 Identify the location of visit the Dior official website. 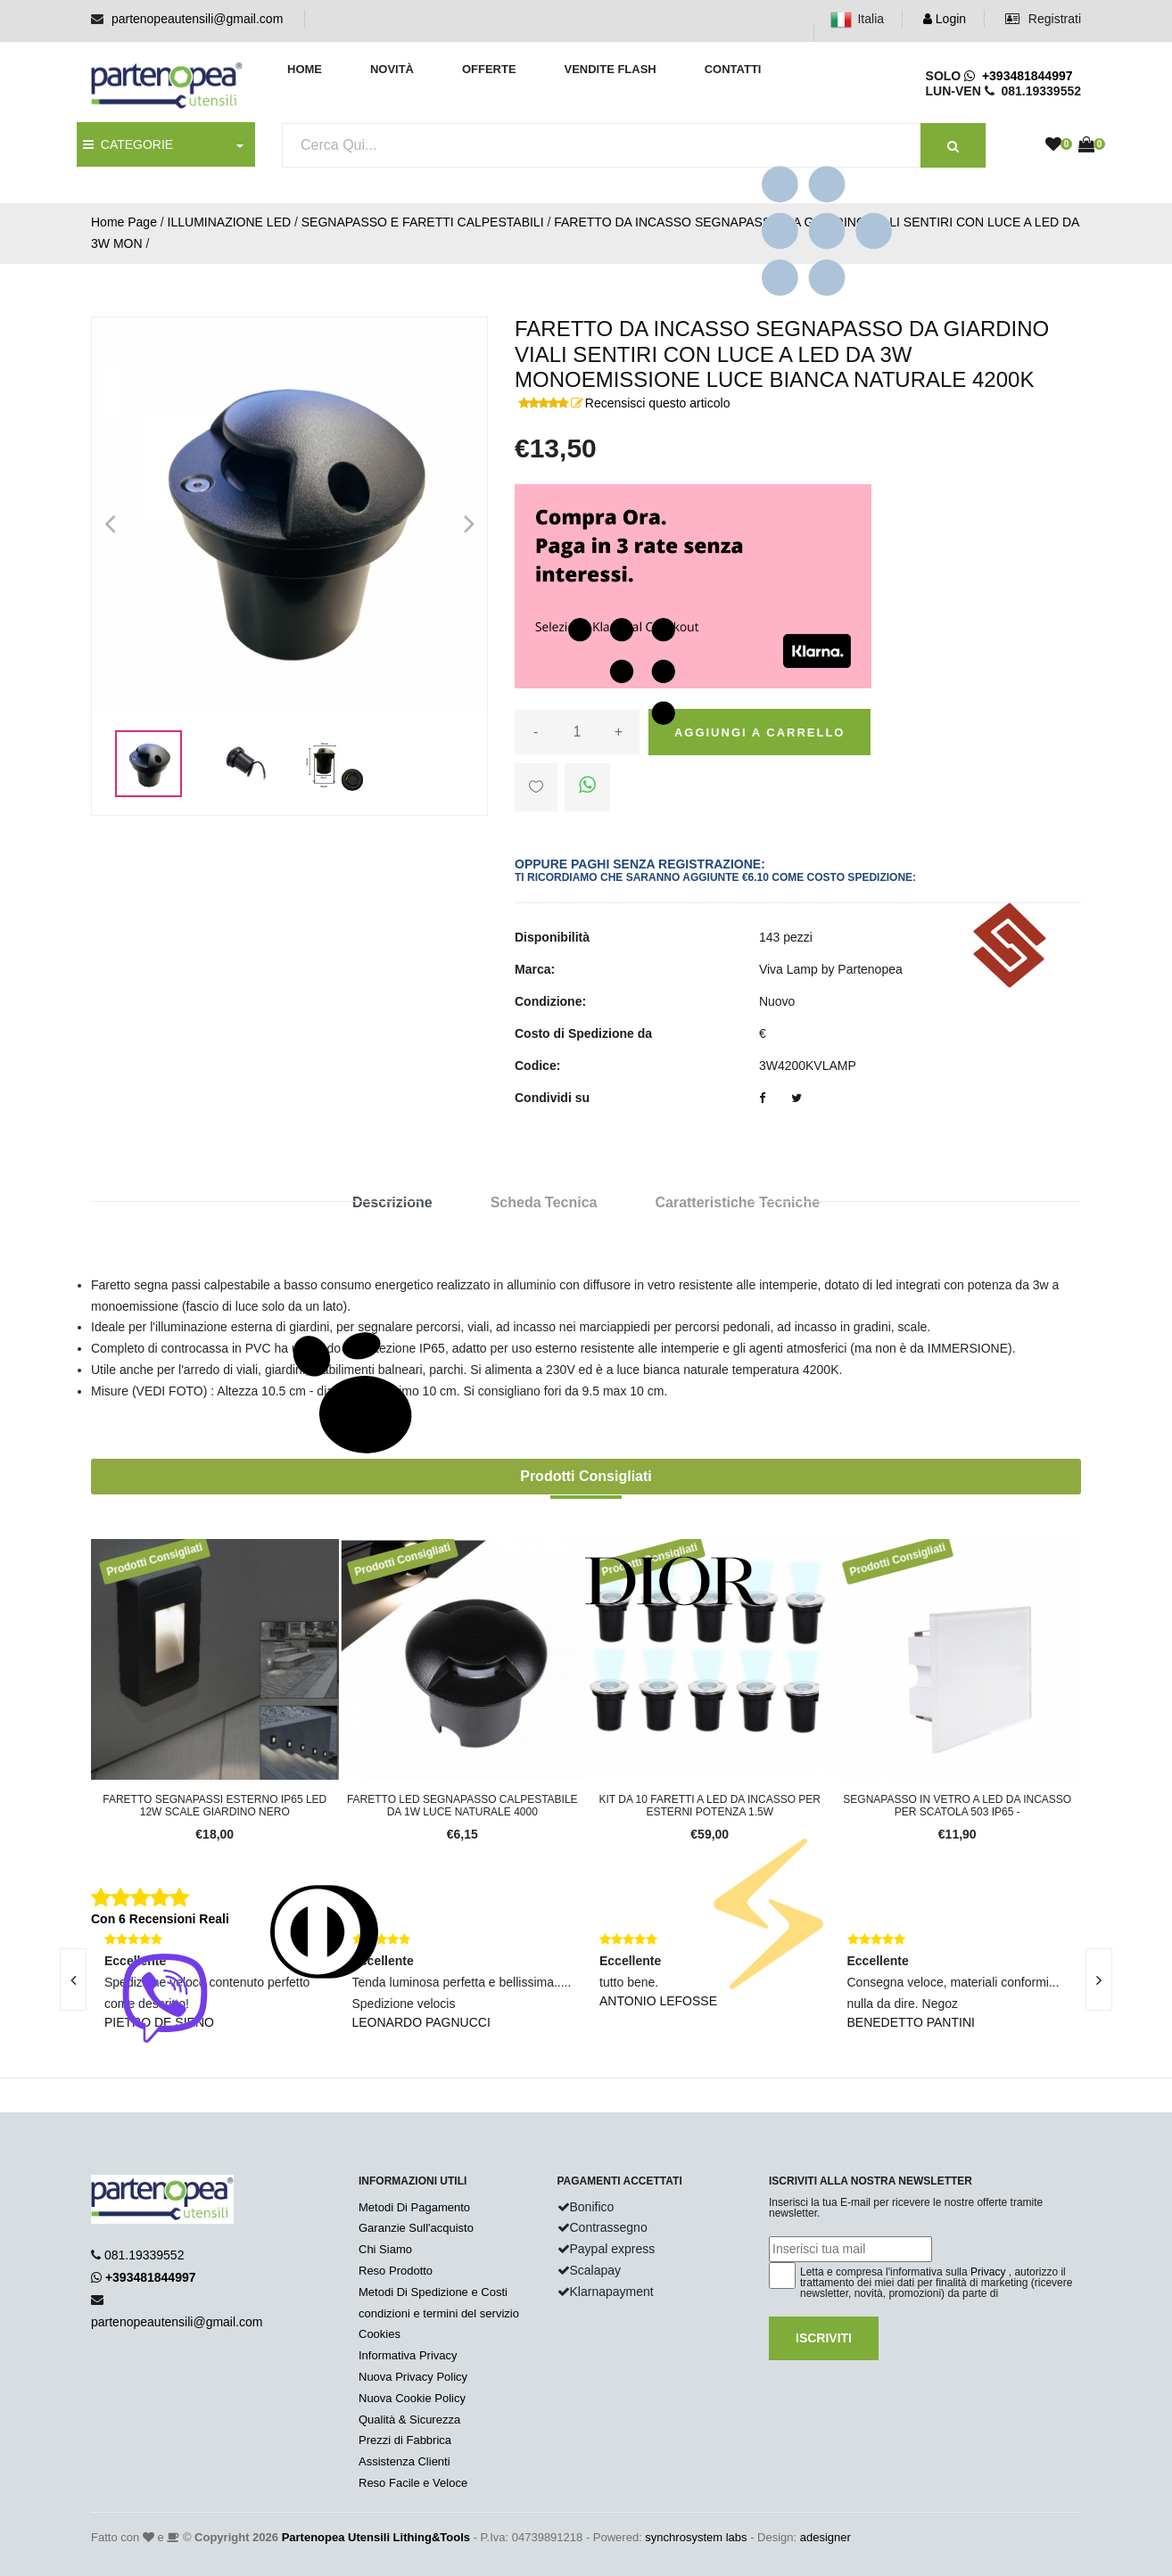
(673, 1581).